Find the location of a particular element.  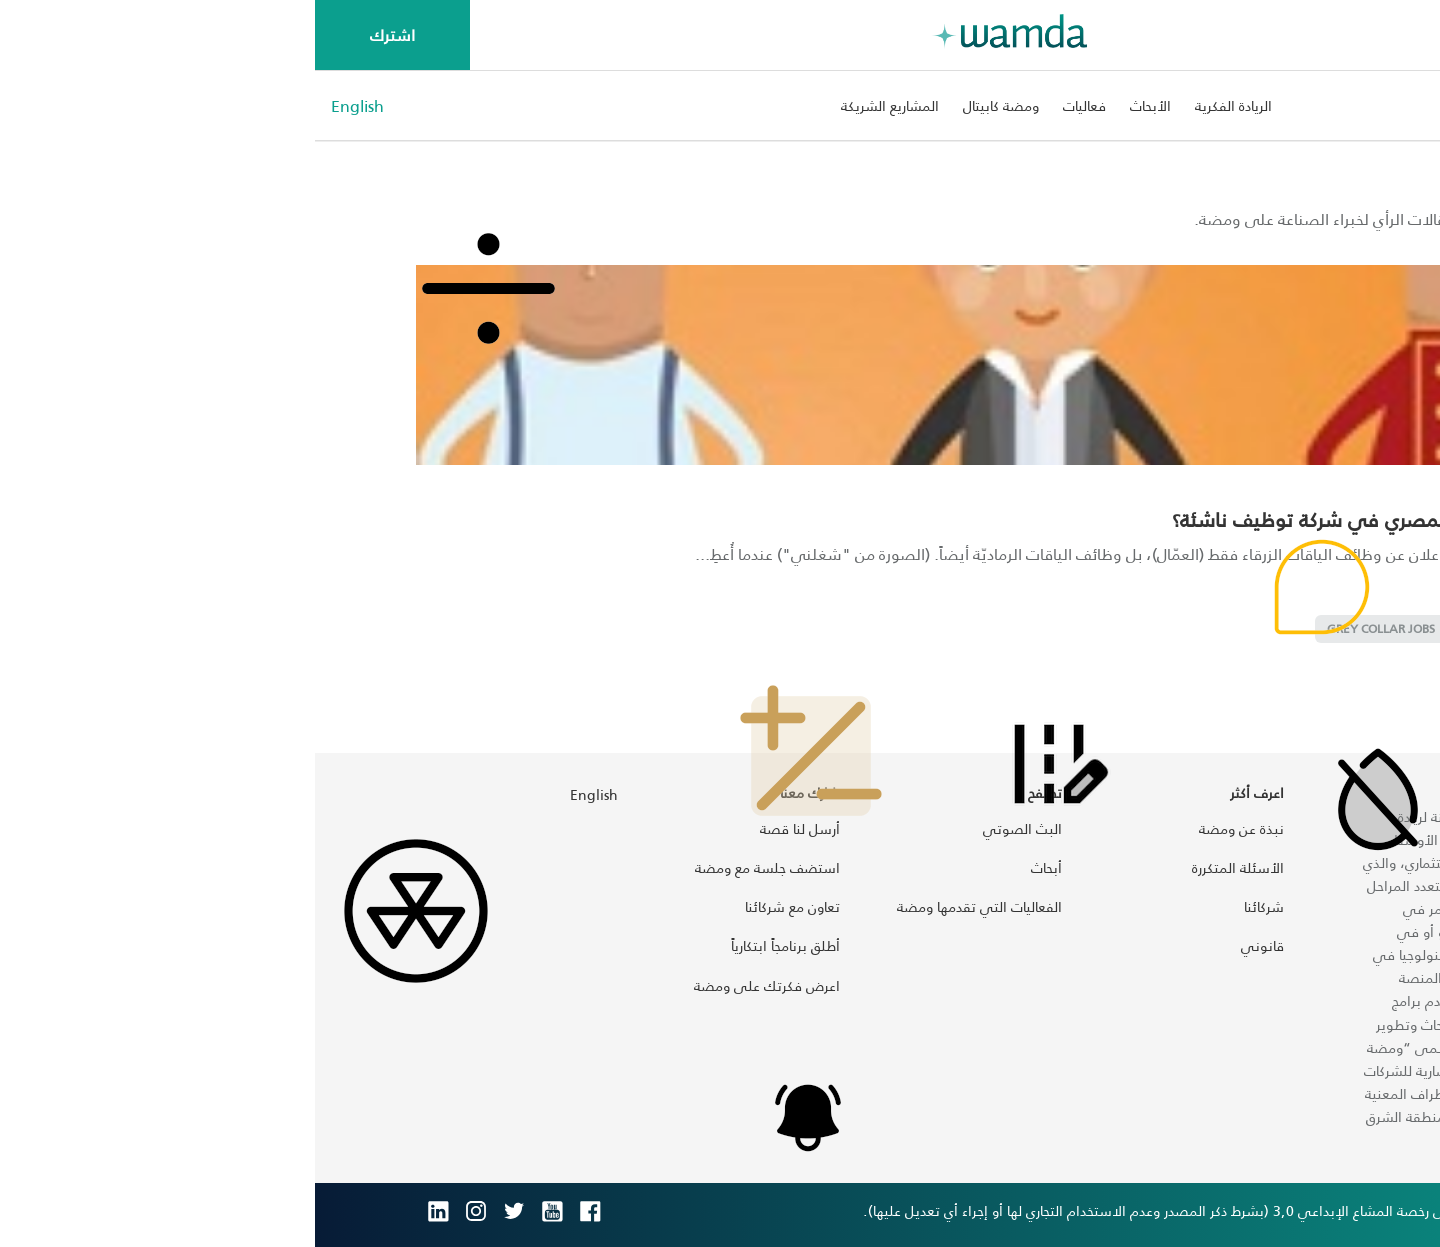

new notification alert is located at coordinates (808, 1118).